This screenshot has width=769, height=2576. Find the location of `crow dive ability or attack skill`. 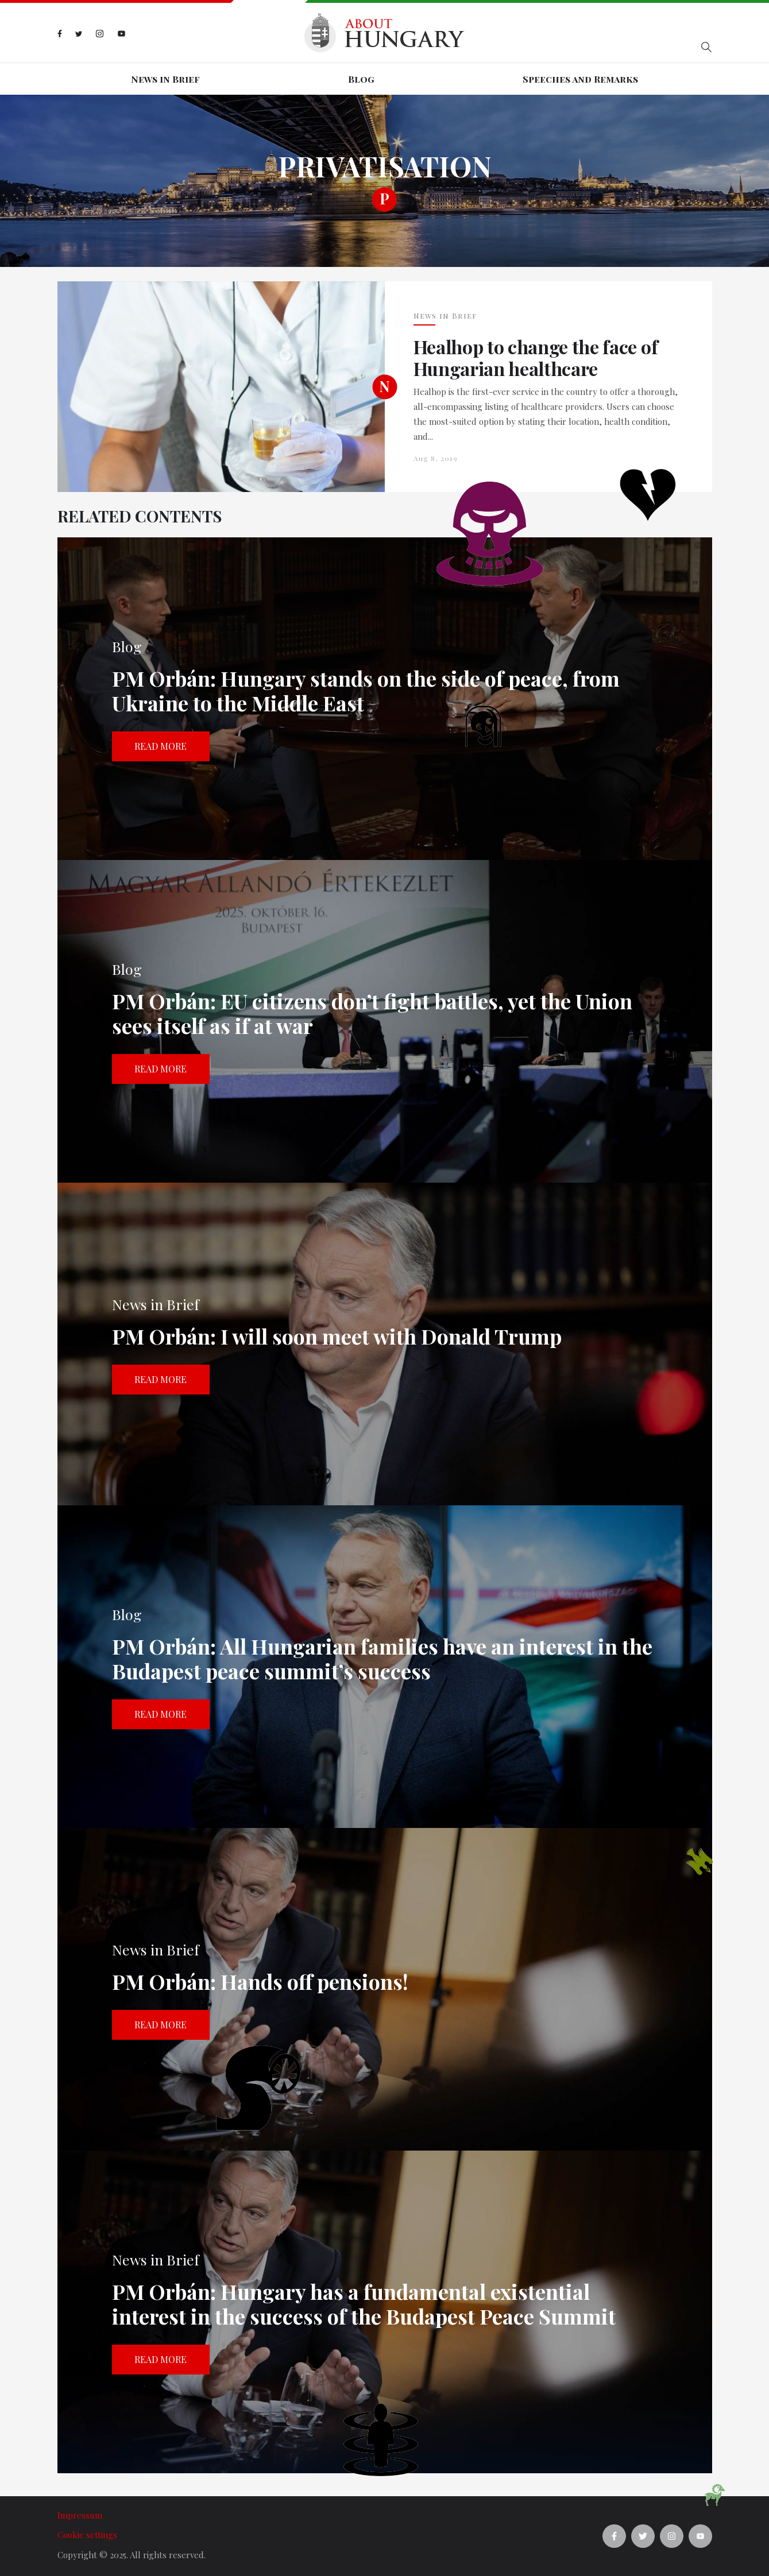

crow dive ability or attack skill is located at coordinates (700, 1861).